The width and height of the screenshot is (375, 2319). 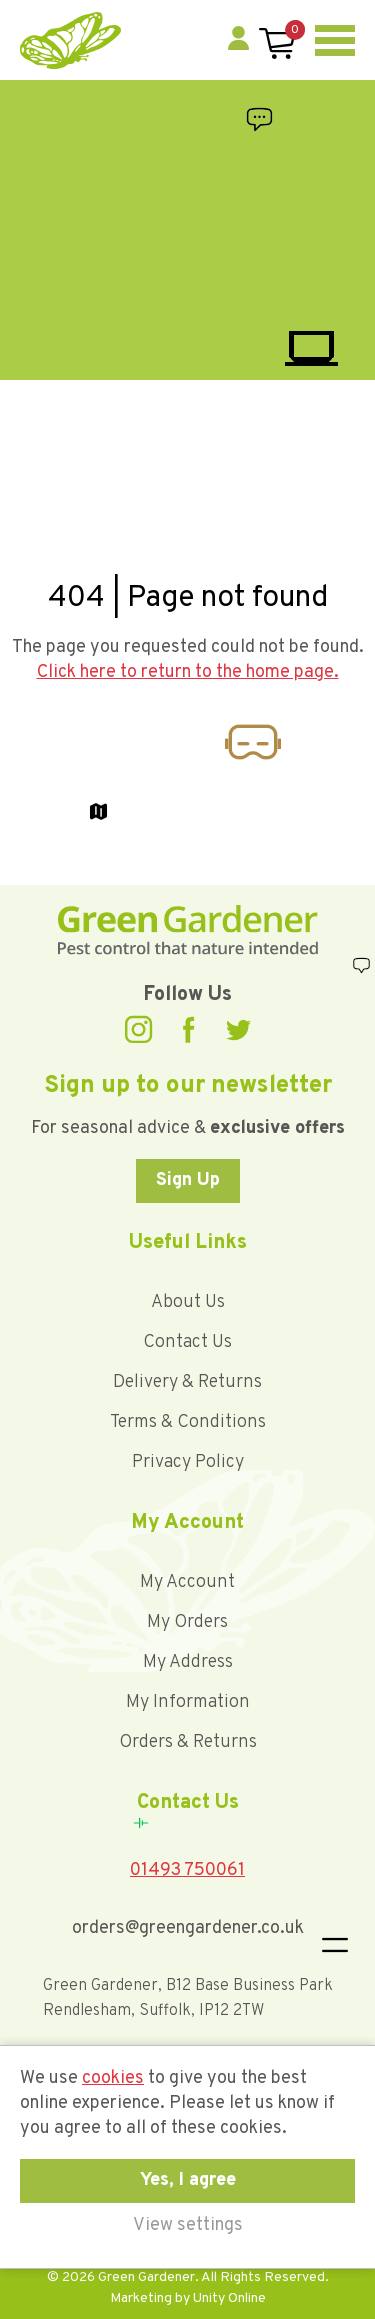 I want to click on open chat or messaging, so click(x=361, y=965).